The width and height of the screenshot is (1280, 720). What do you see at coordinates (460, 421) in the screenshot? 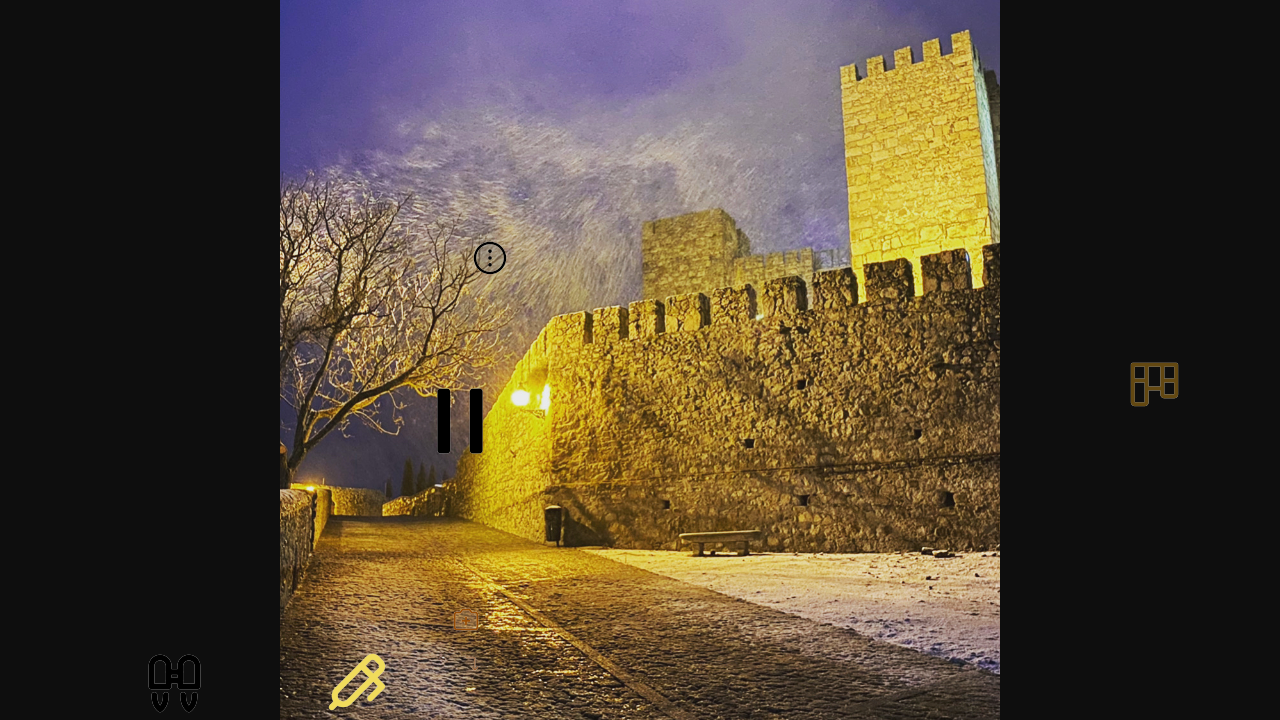
I see `pause media playback` at bounding box center [460, 421].